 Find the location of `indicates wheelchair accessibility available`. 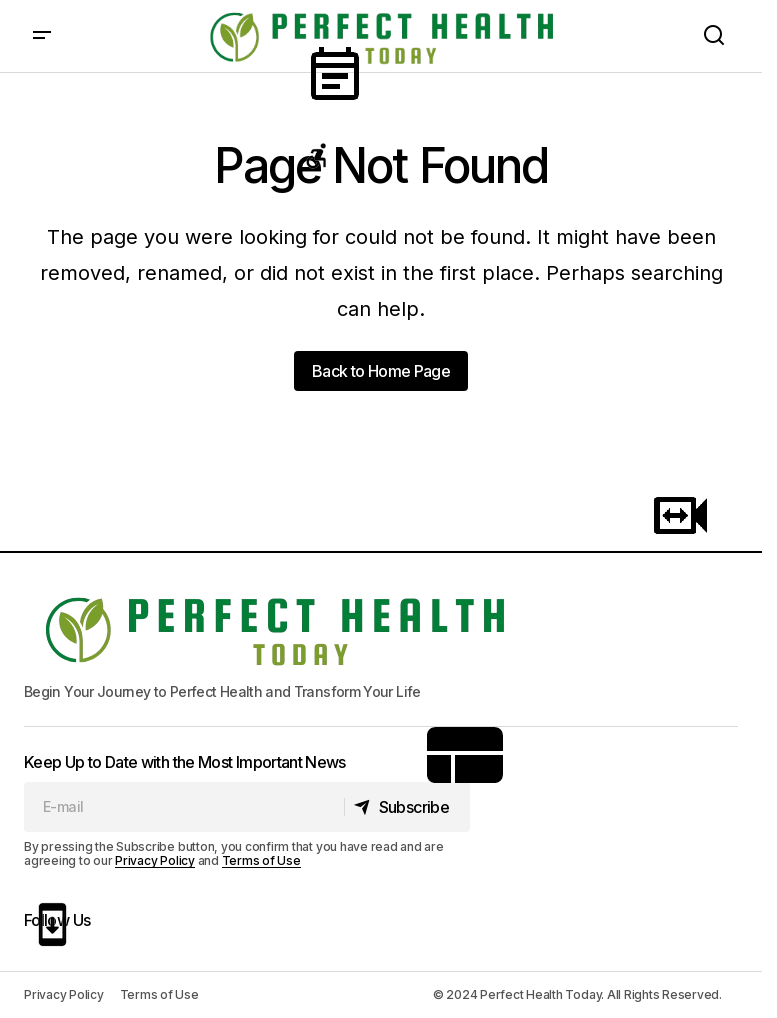

indicates wheelchair accessibility available is located at coordinates (315, 155).